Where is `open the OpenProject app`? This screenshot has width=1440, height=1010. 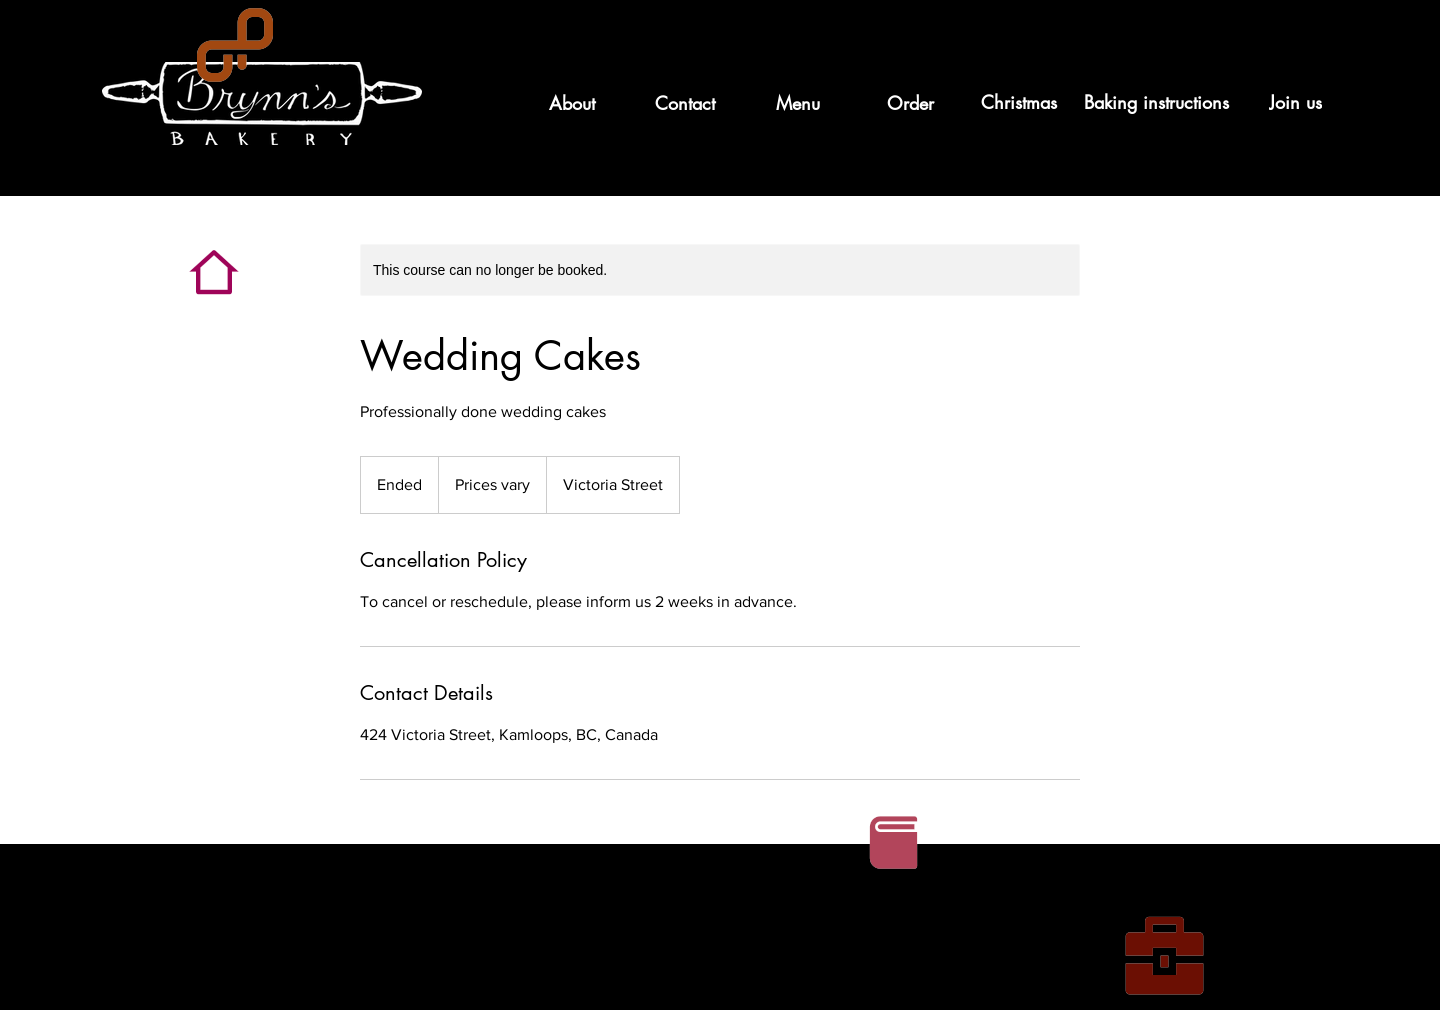 open the OpenProject app is located at coordinates (235, 45).